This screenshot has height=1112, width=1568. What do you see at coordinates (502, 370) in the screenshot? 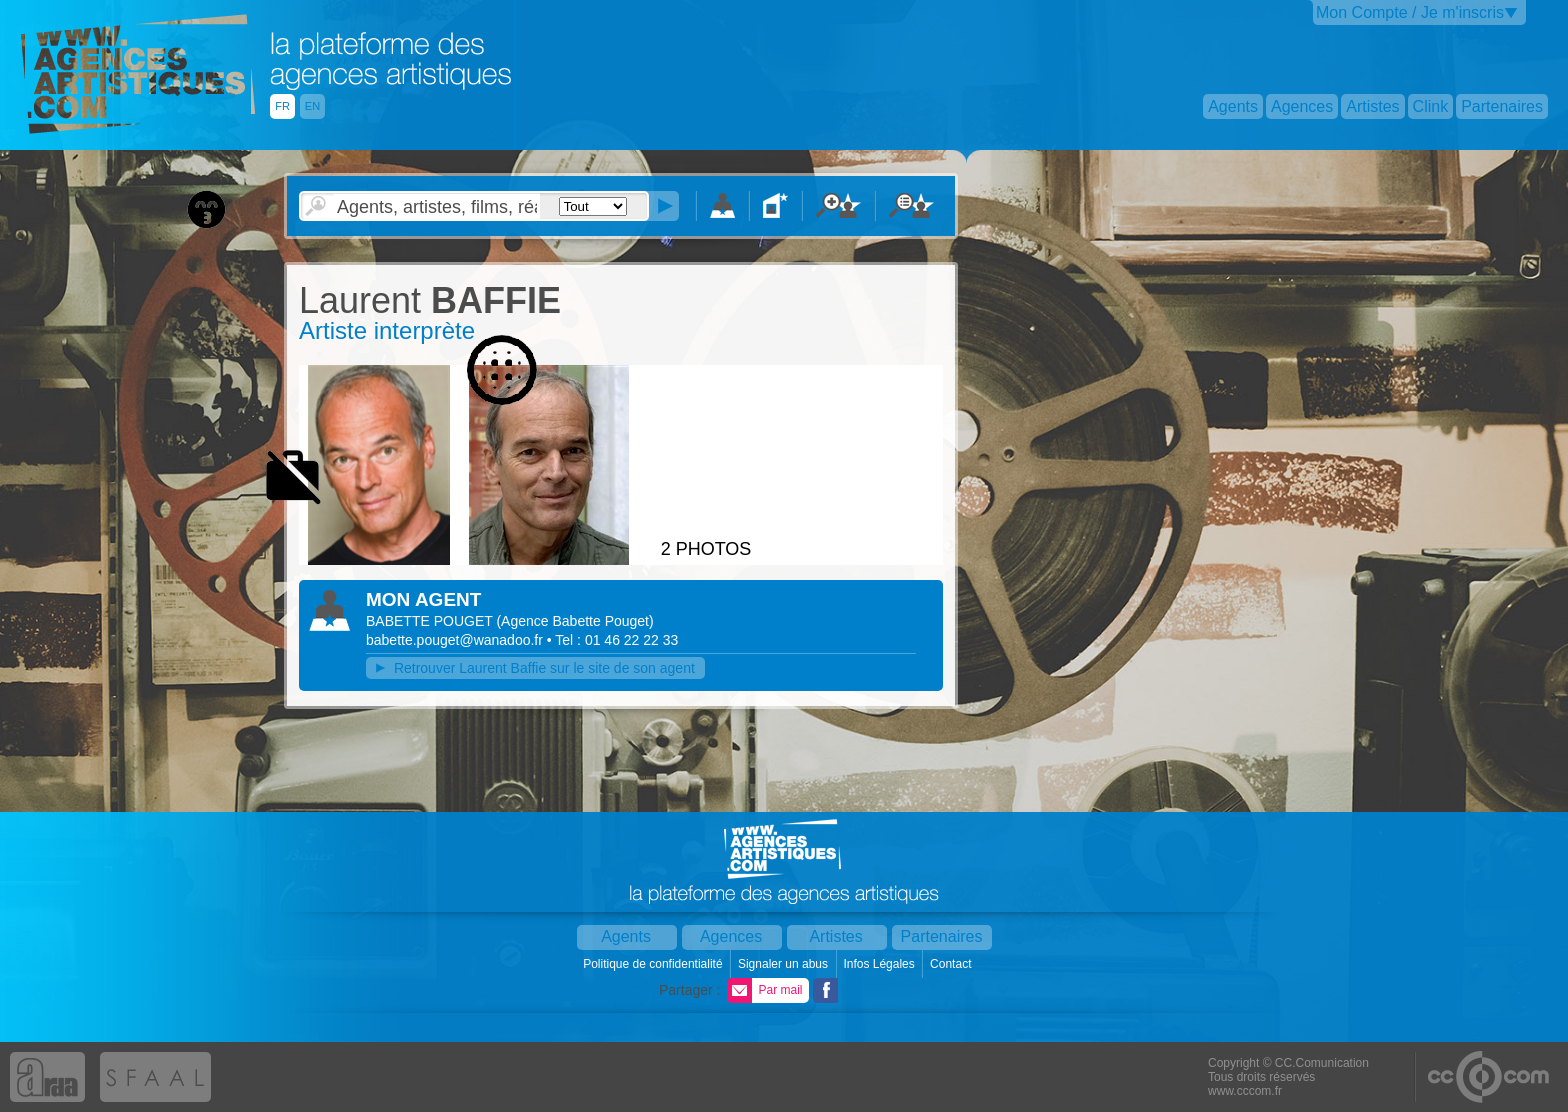
I see `apply circular blur effect to image` at bounding box center [502, 370].